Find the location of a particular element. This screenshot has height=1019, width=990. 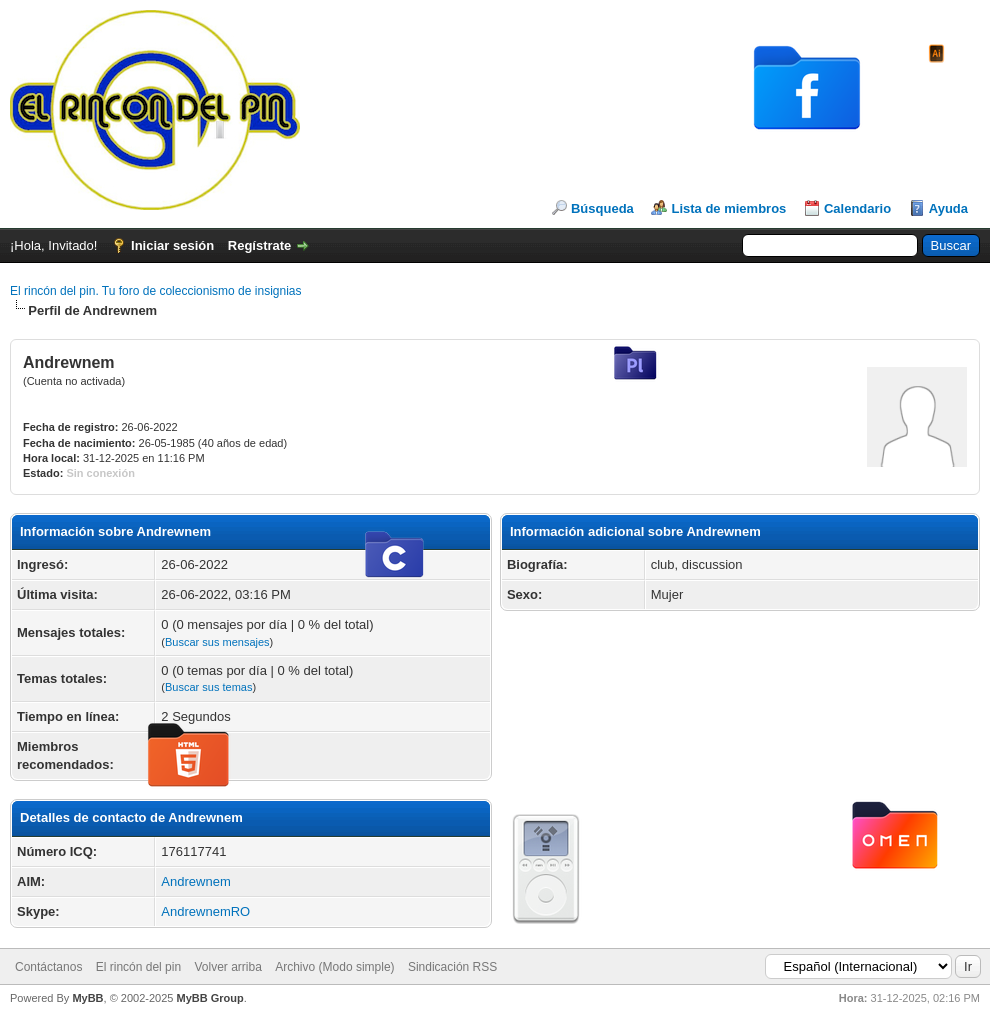

folder containing HTML files is located at coordinates (188, 757).